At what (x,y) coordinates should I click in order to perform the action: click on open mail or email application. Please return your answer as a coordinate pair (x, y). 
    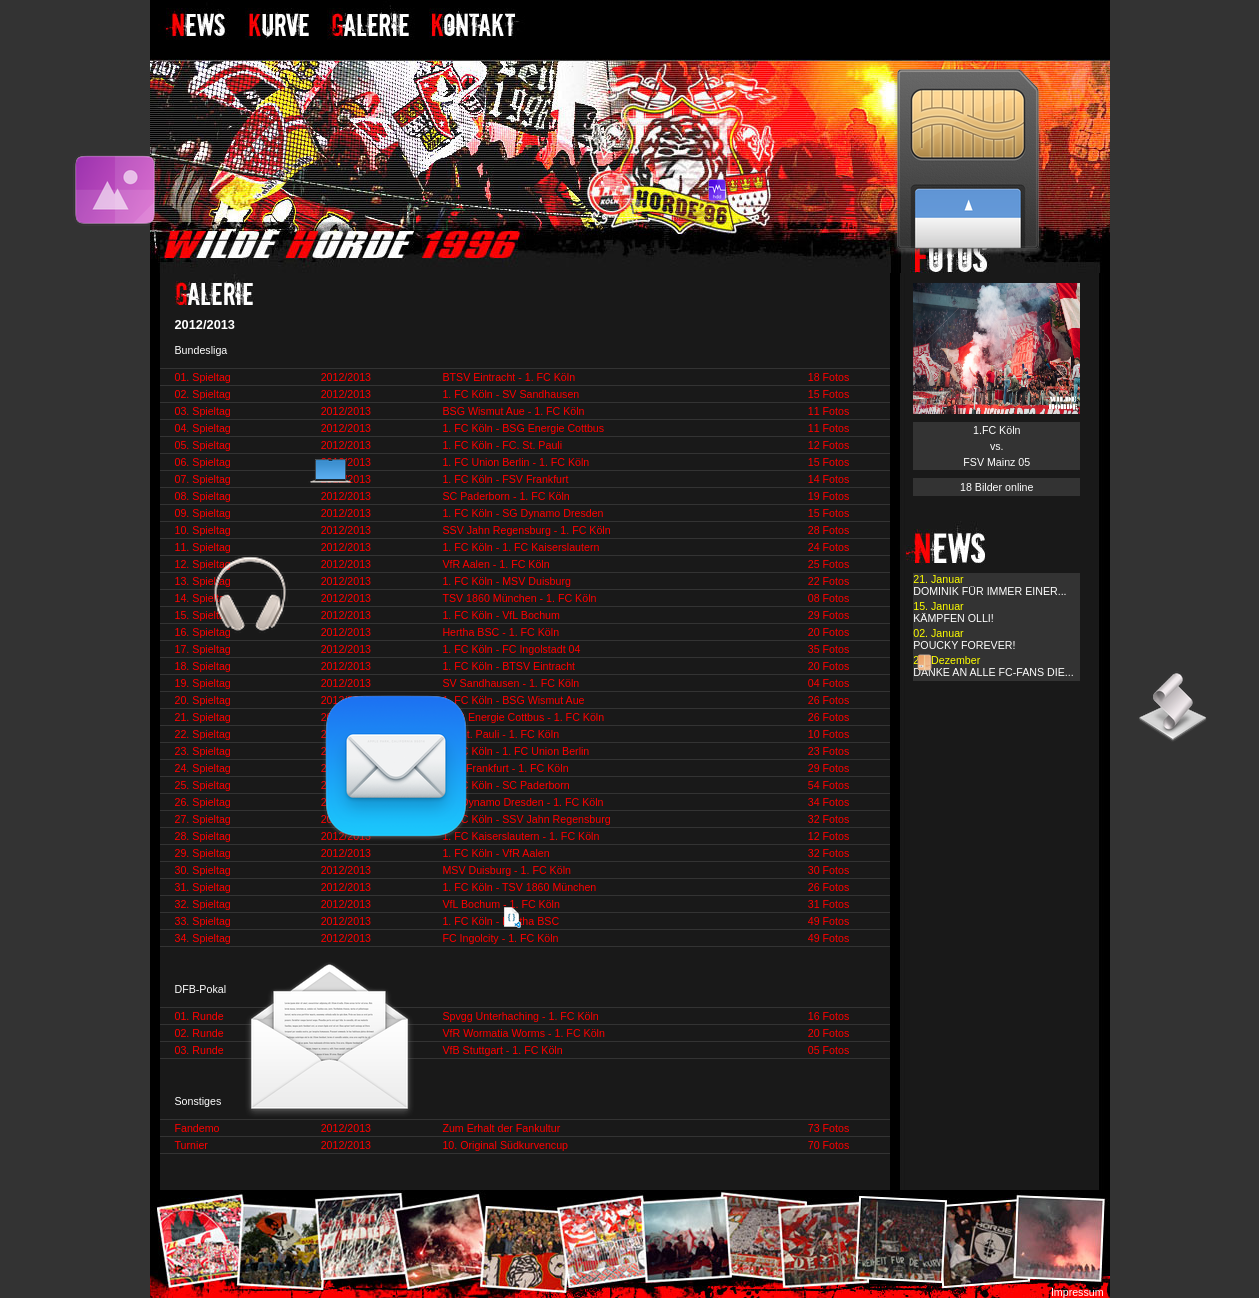
    Looking at the image, I should click on (329, 1041).